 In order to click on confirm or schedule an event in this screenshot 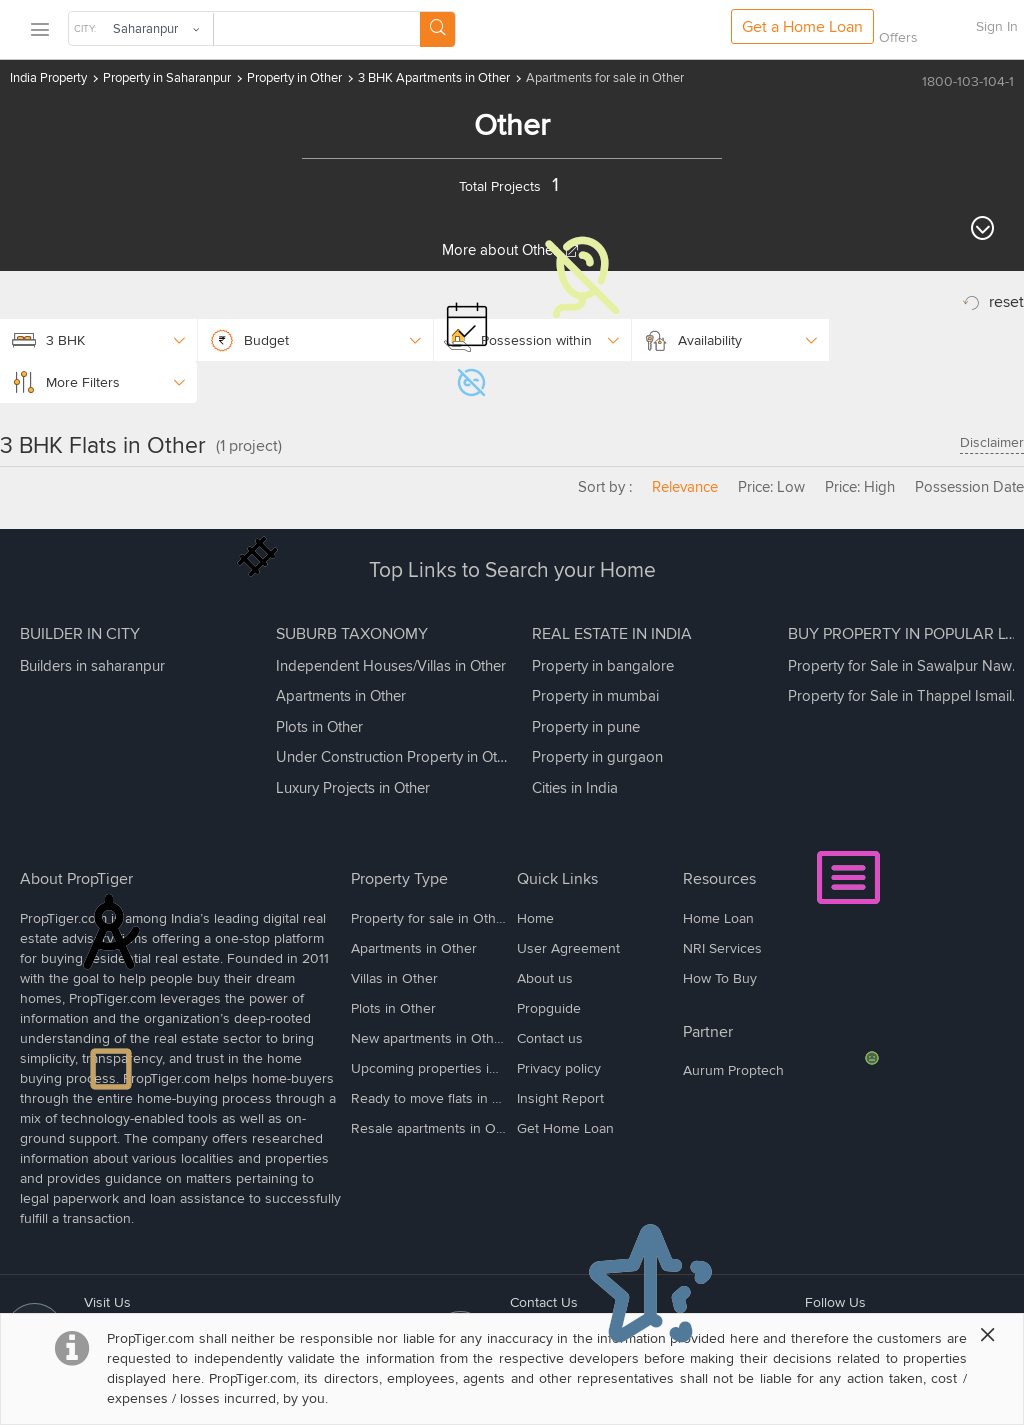, I will do `click(467, 326)`.